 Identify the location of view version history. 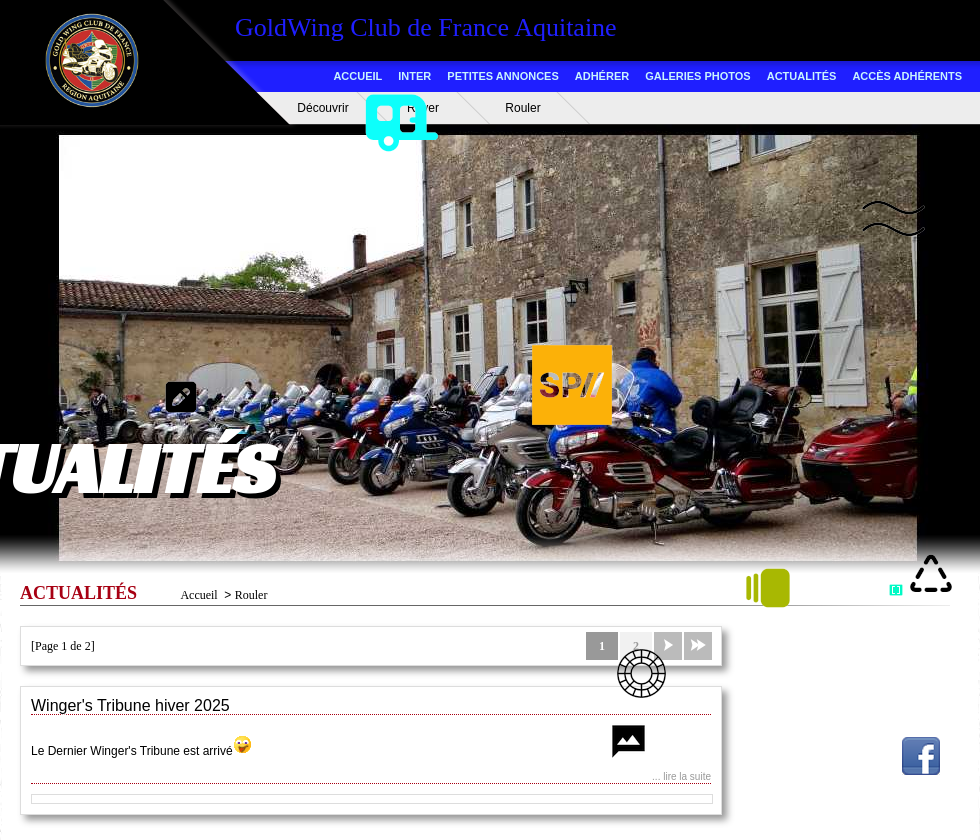
(768, 588).